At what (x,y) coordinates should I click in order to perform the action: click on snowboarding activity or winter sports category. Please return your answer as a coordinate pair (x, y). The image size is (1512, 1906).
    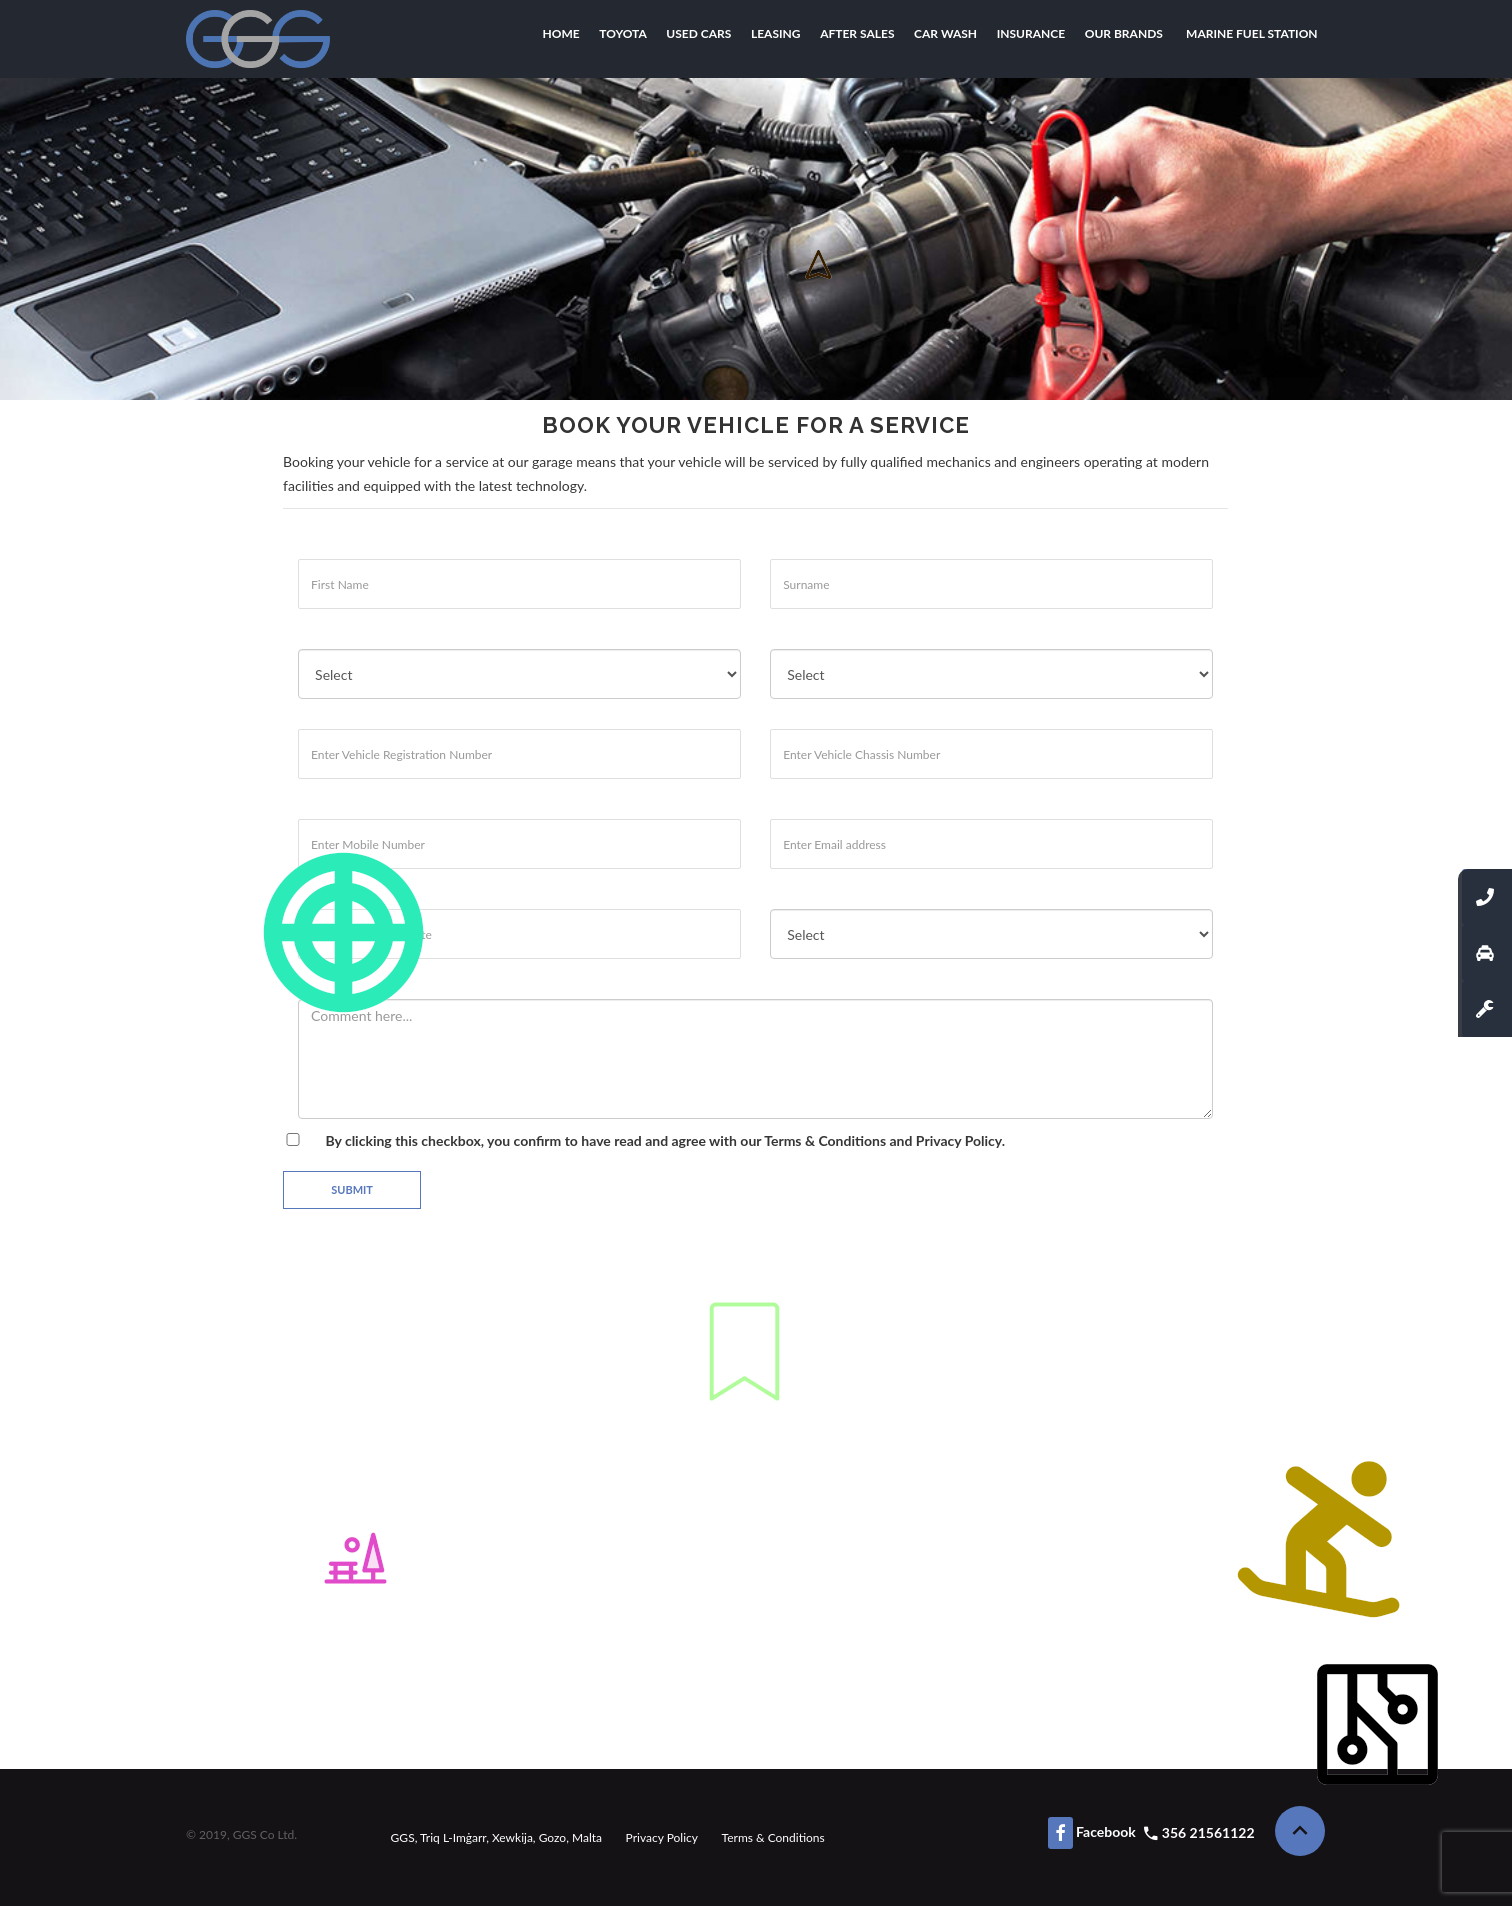
    Looking at the image, I should click on (1326, 1537).